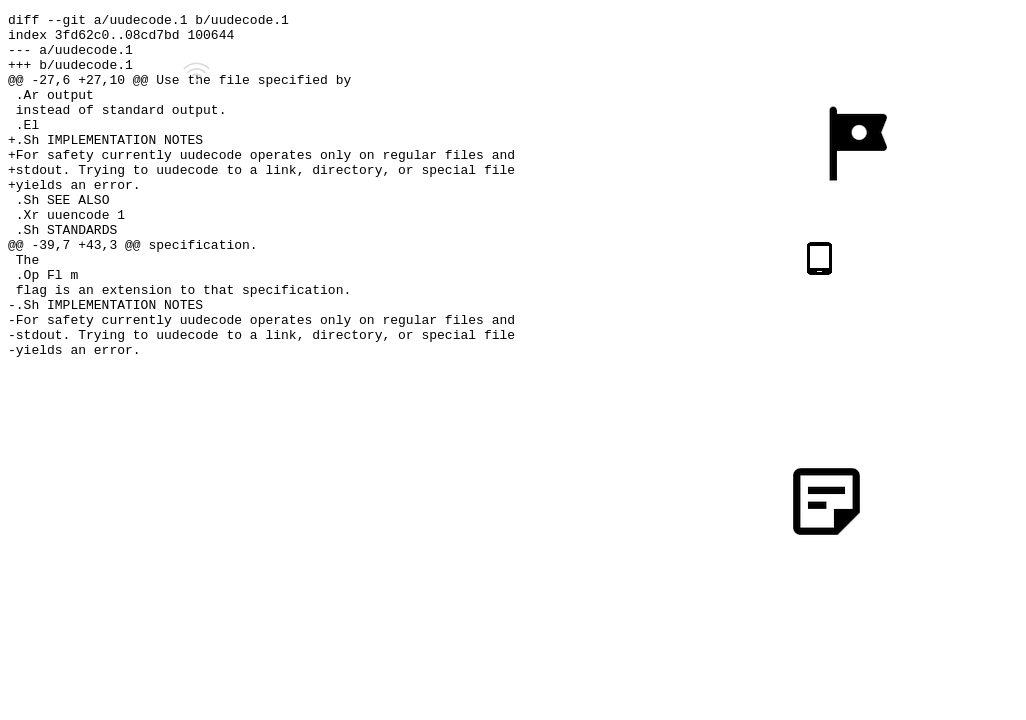 The width and height of the screenshot is (1026, 720). What do you see at coordinates (826, 501) in the screenshot?
I see `create a new note` at bounding box center [826, 501].